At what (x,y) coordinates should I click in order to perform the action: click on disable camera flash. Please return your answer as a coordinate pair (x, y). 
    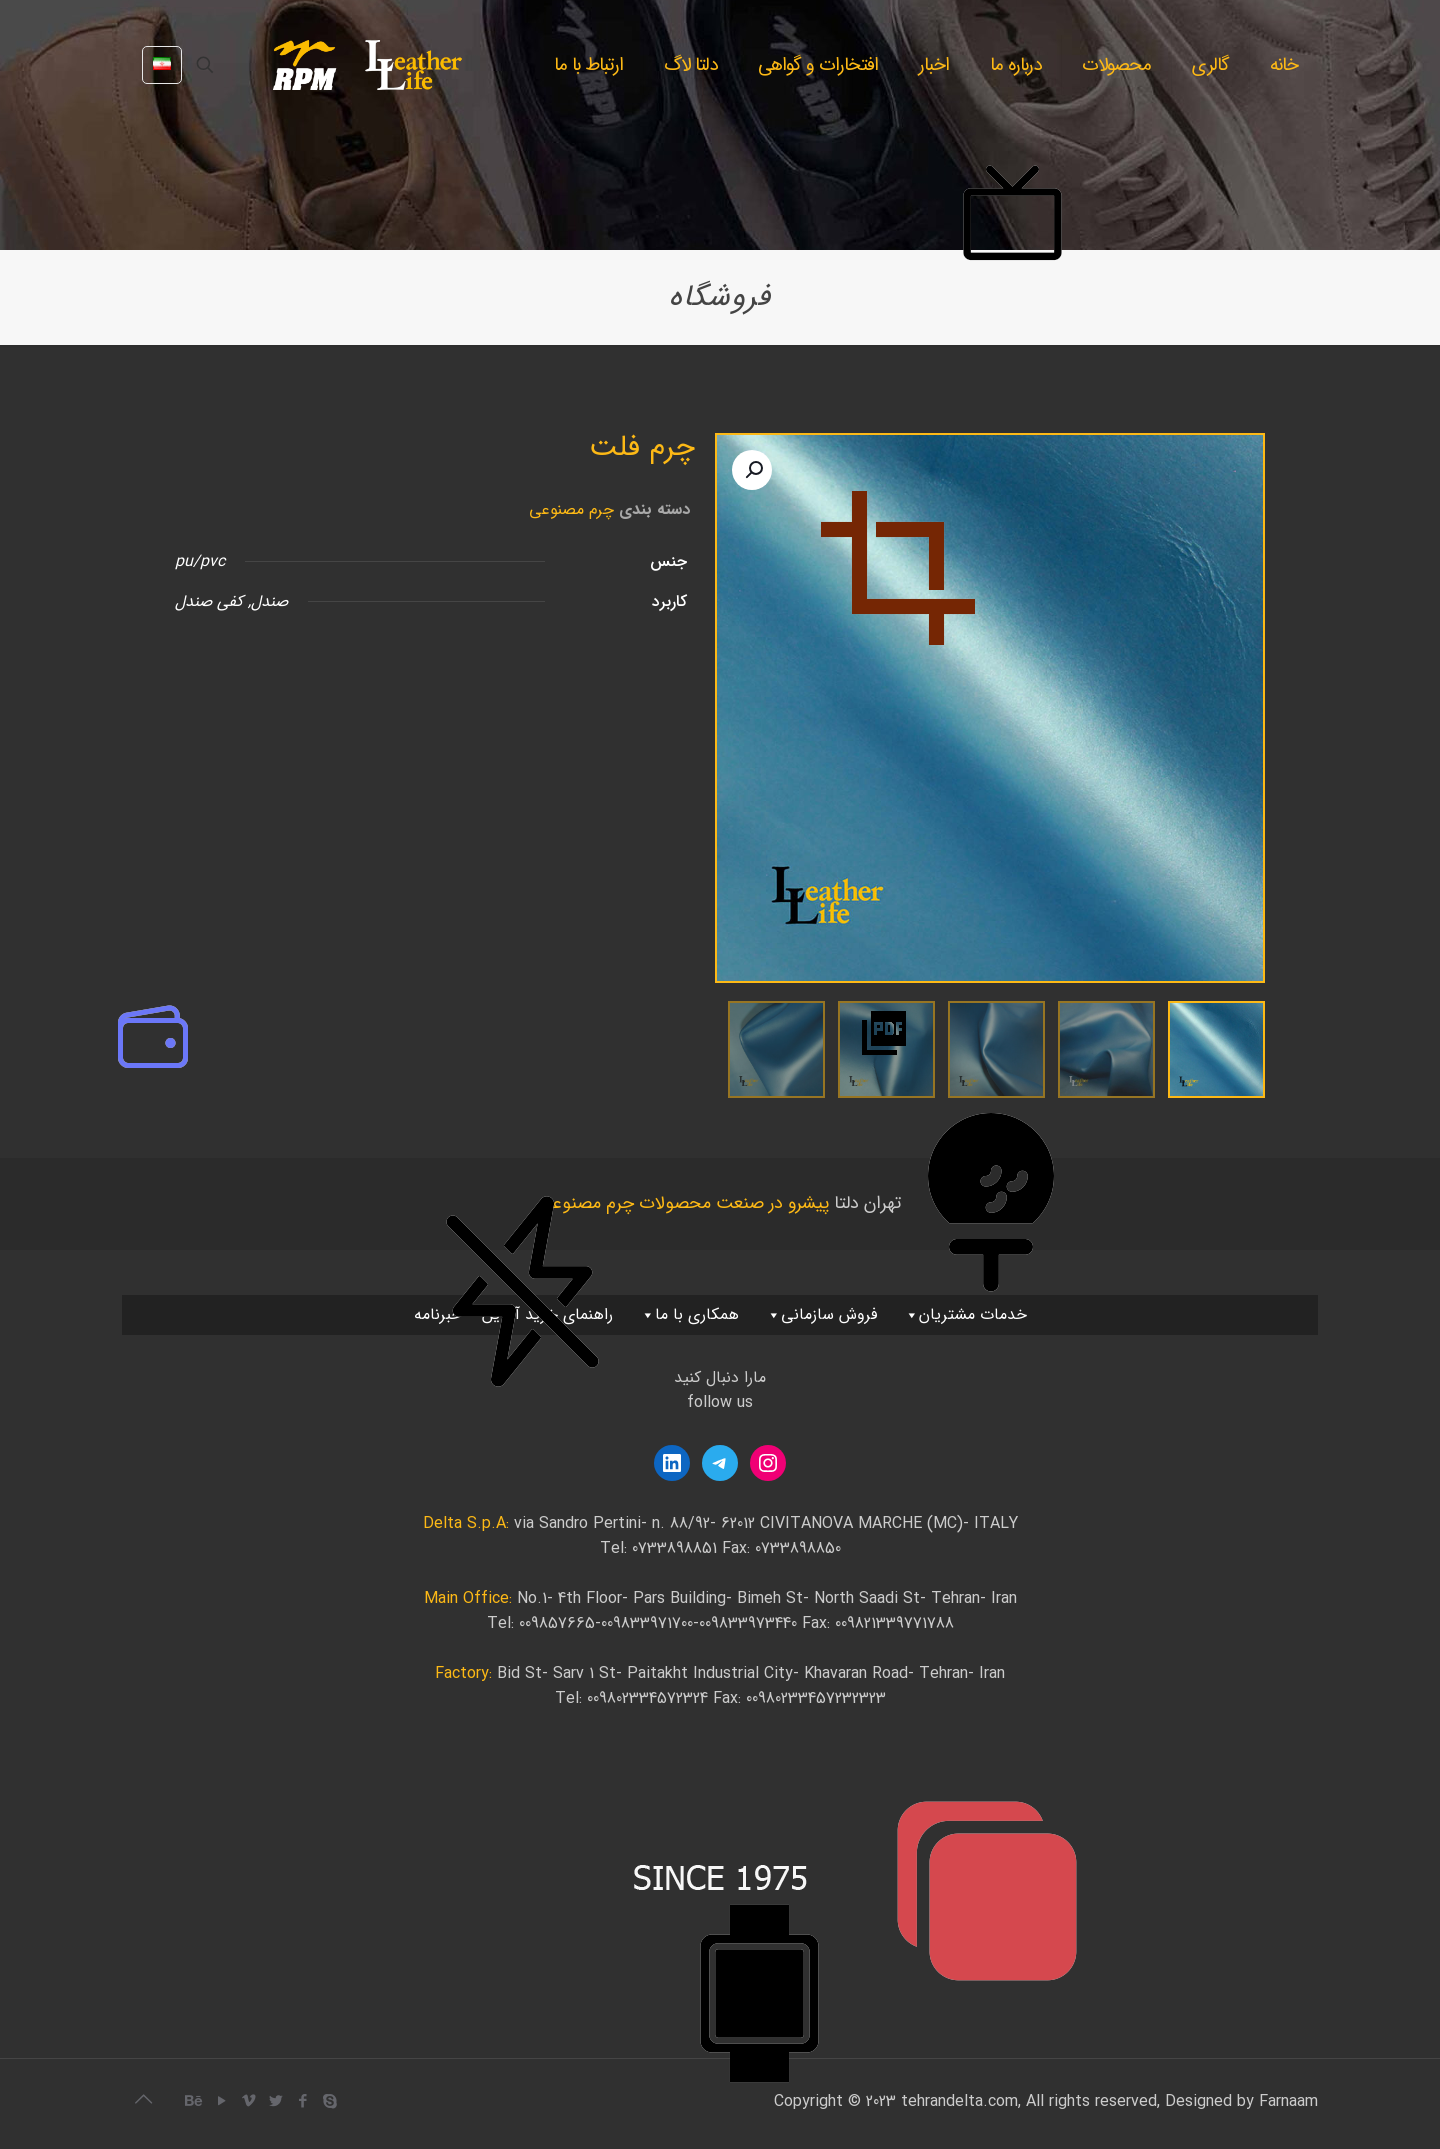
    Looking at the image, I should click on (522, 1291).